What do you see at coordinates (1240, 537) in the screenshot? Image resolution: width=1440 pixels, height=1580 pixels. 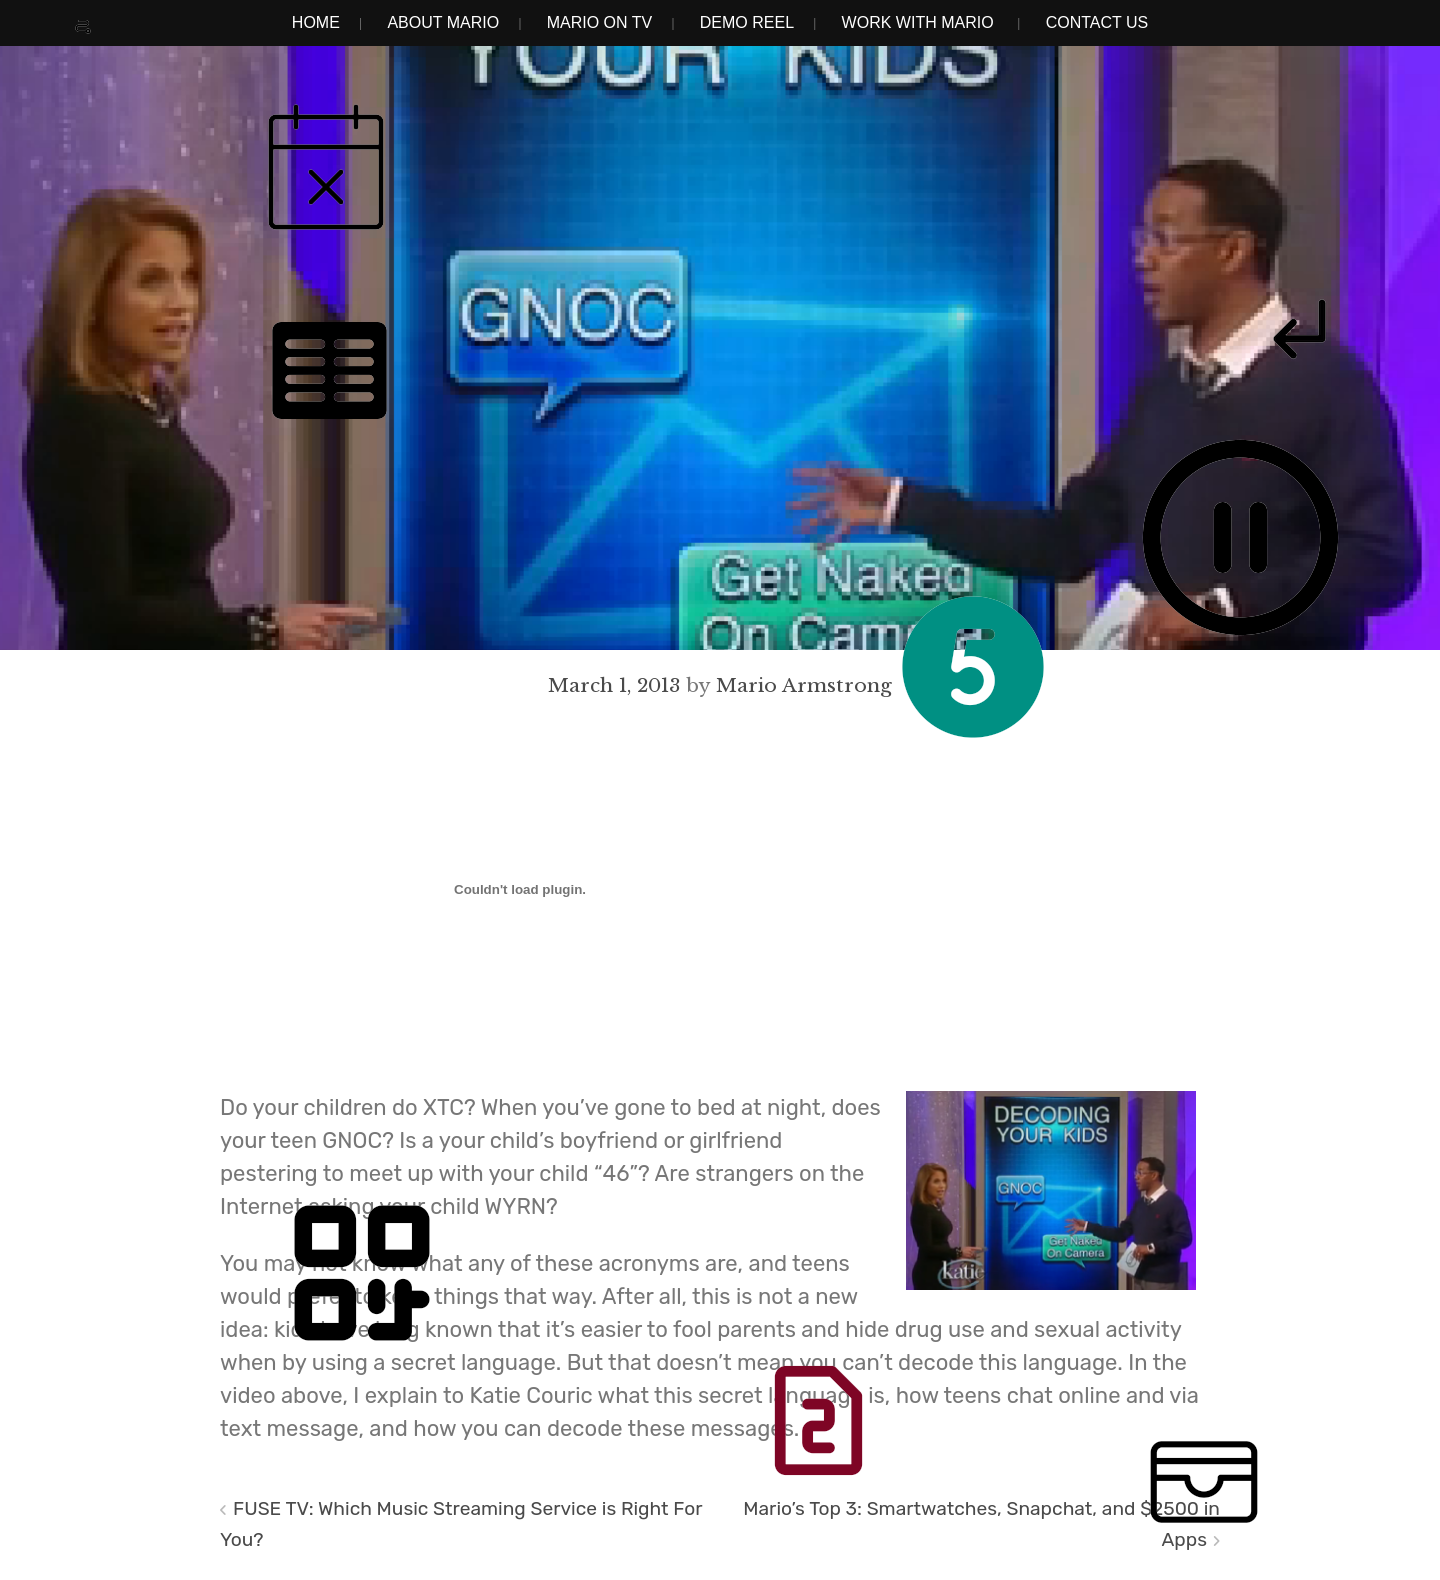 I see `pause media playback` at bounding box center [1240, 537].